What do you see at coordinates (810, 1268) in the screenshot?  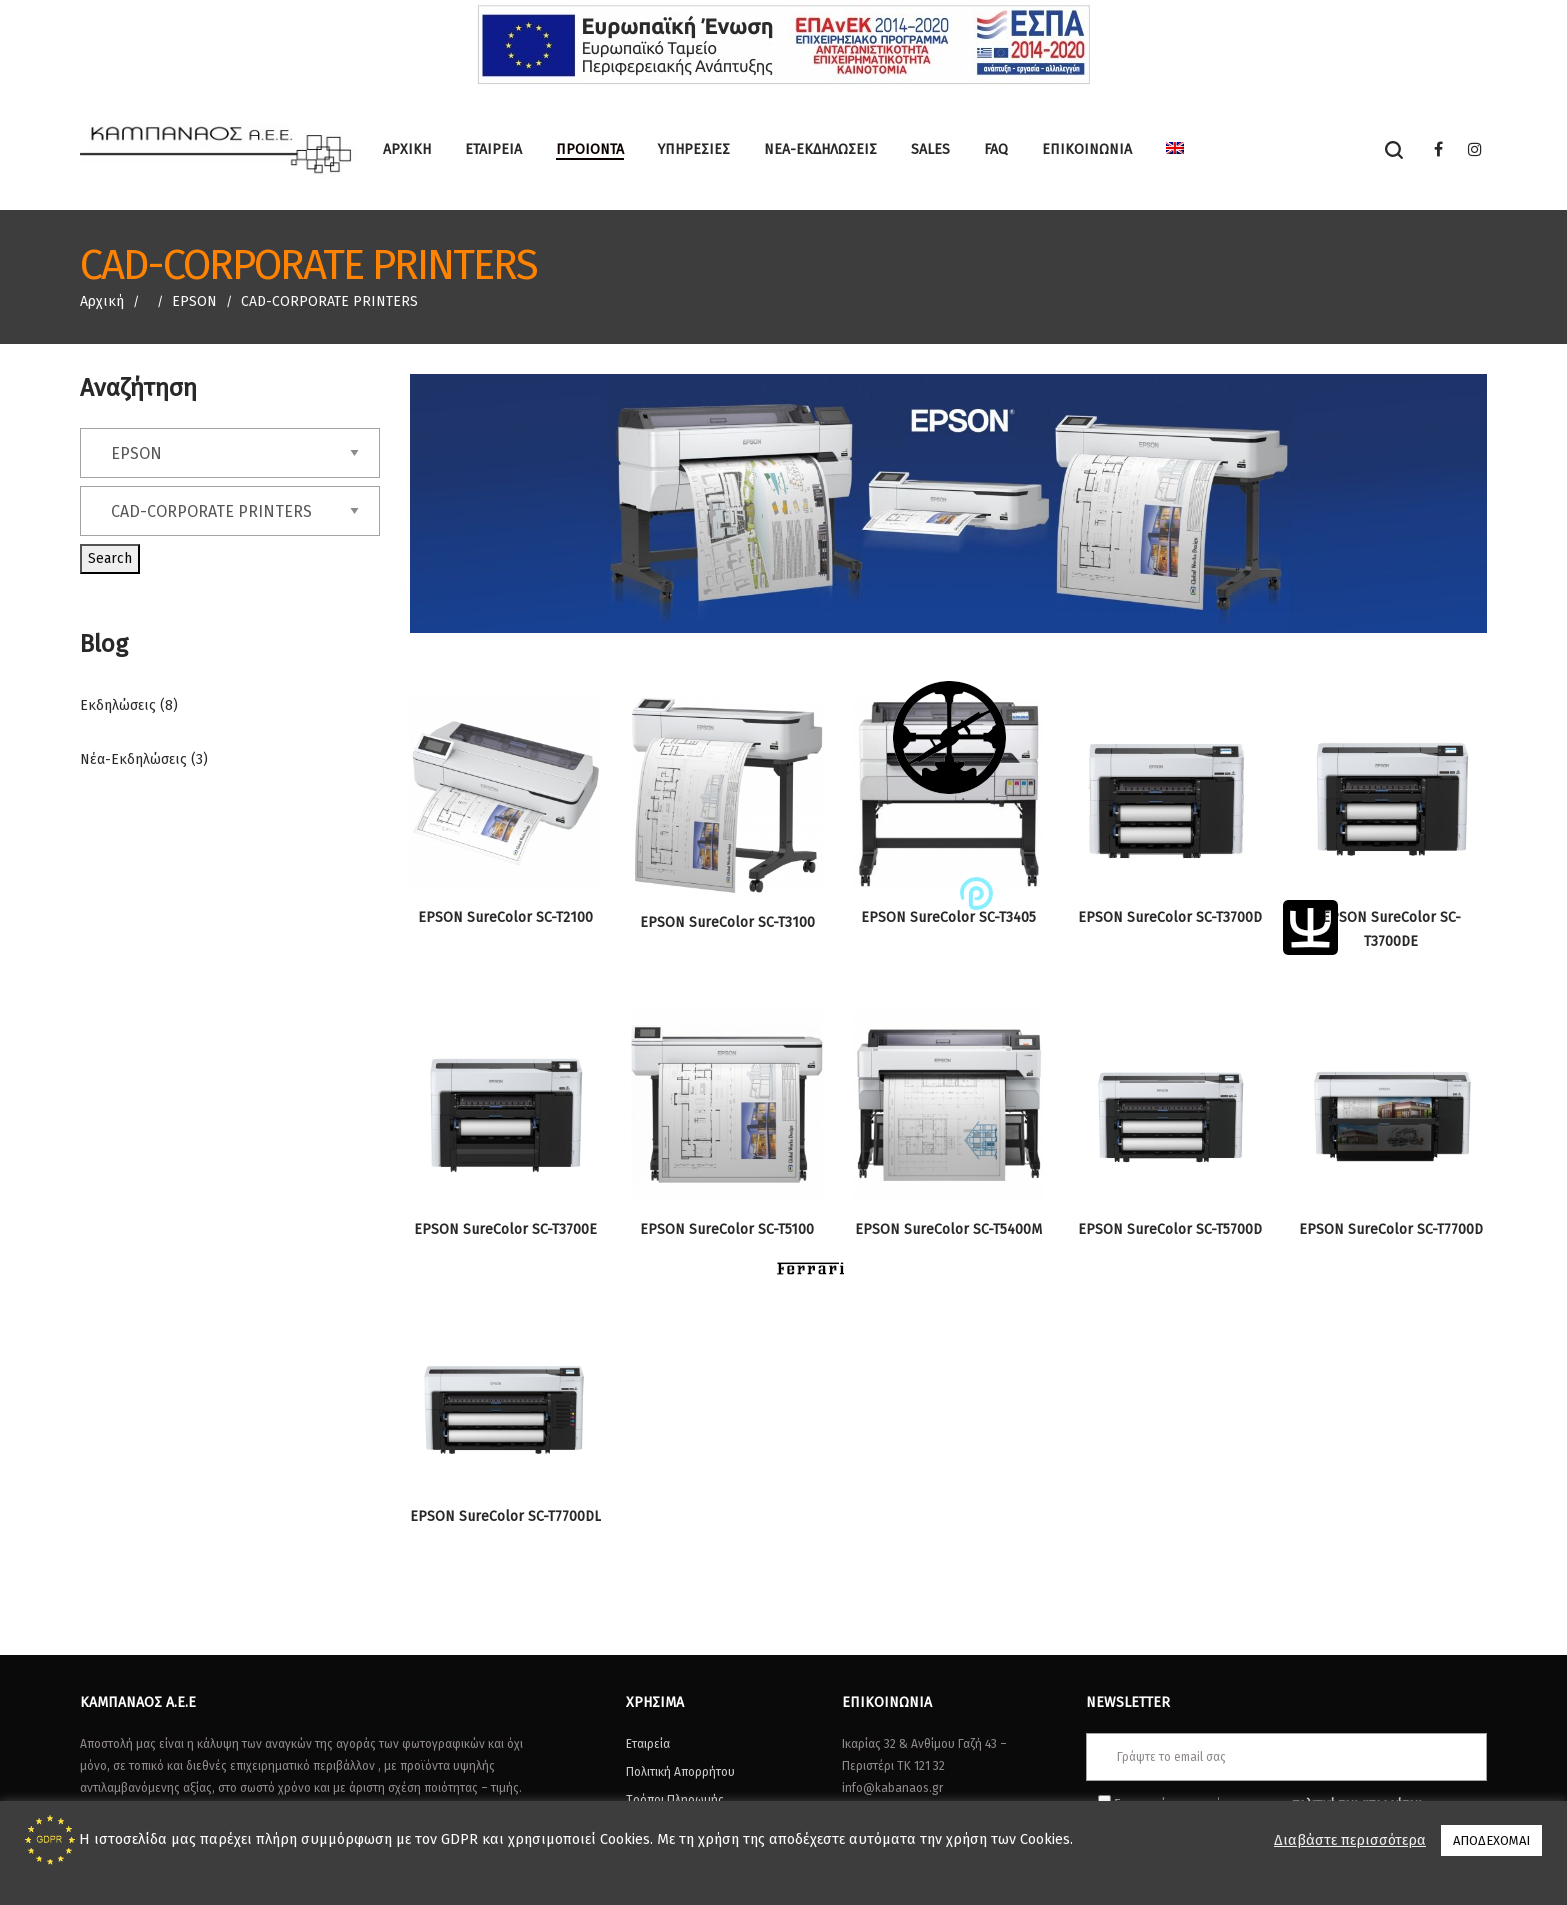 I see `Ferrari brand logo` at bounding box center [810, 1268].